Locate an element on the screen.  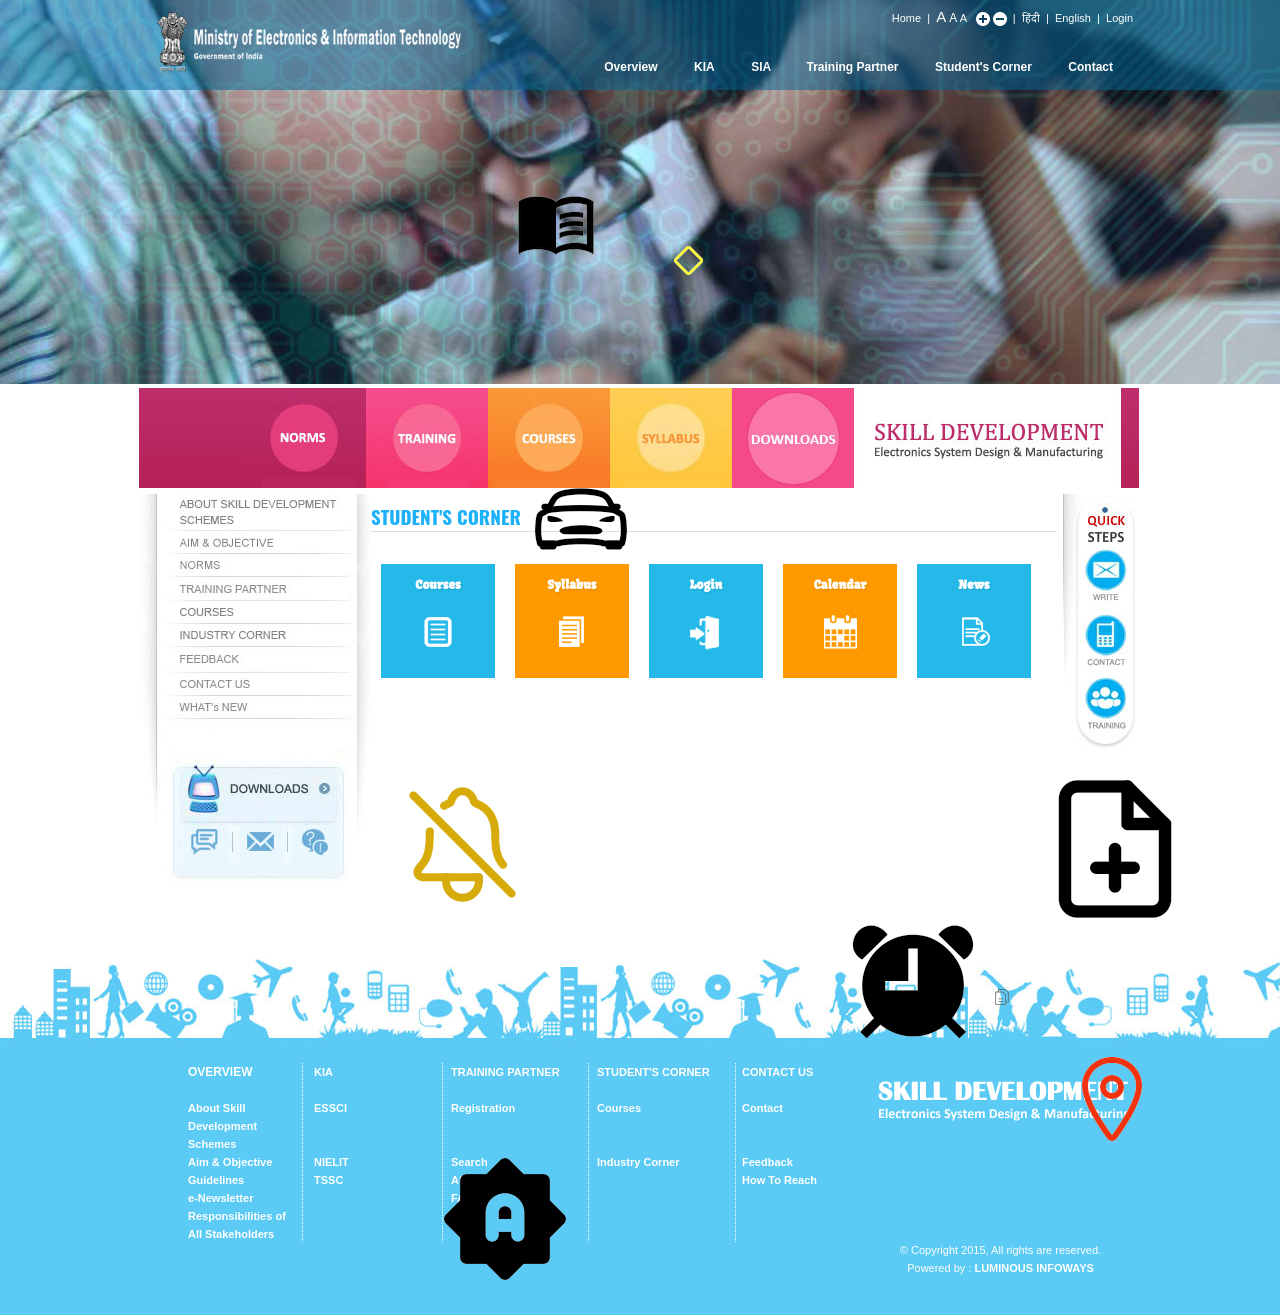
set or manage alarms is located at coordinates (913, 981).